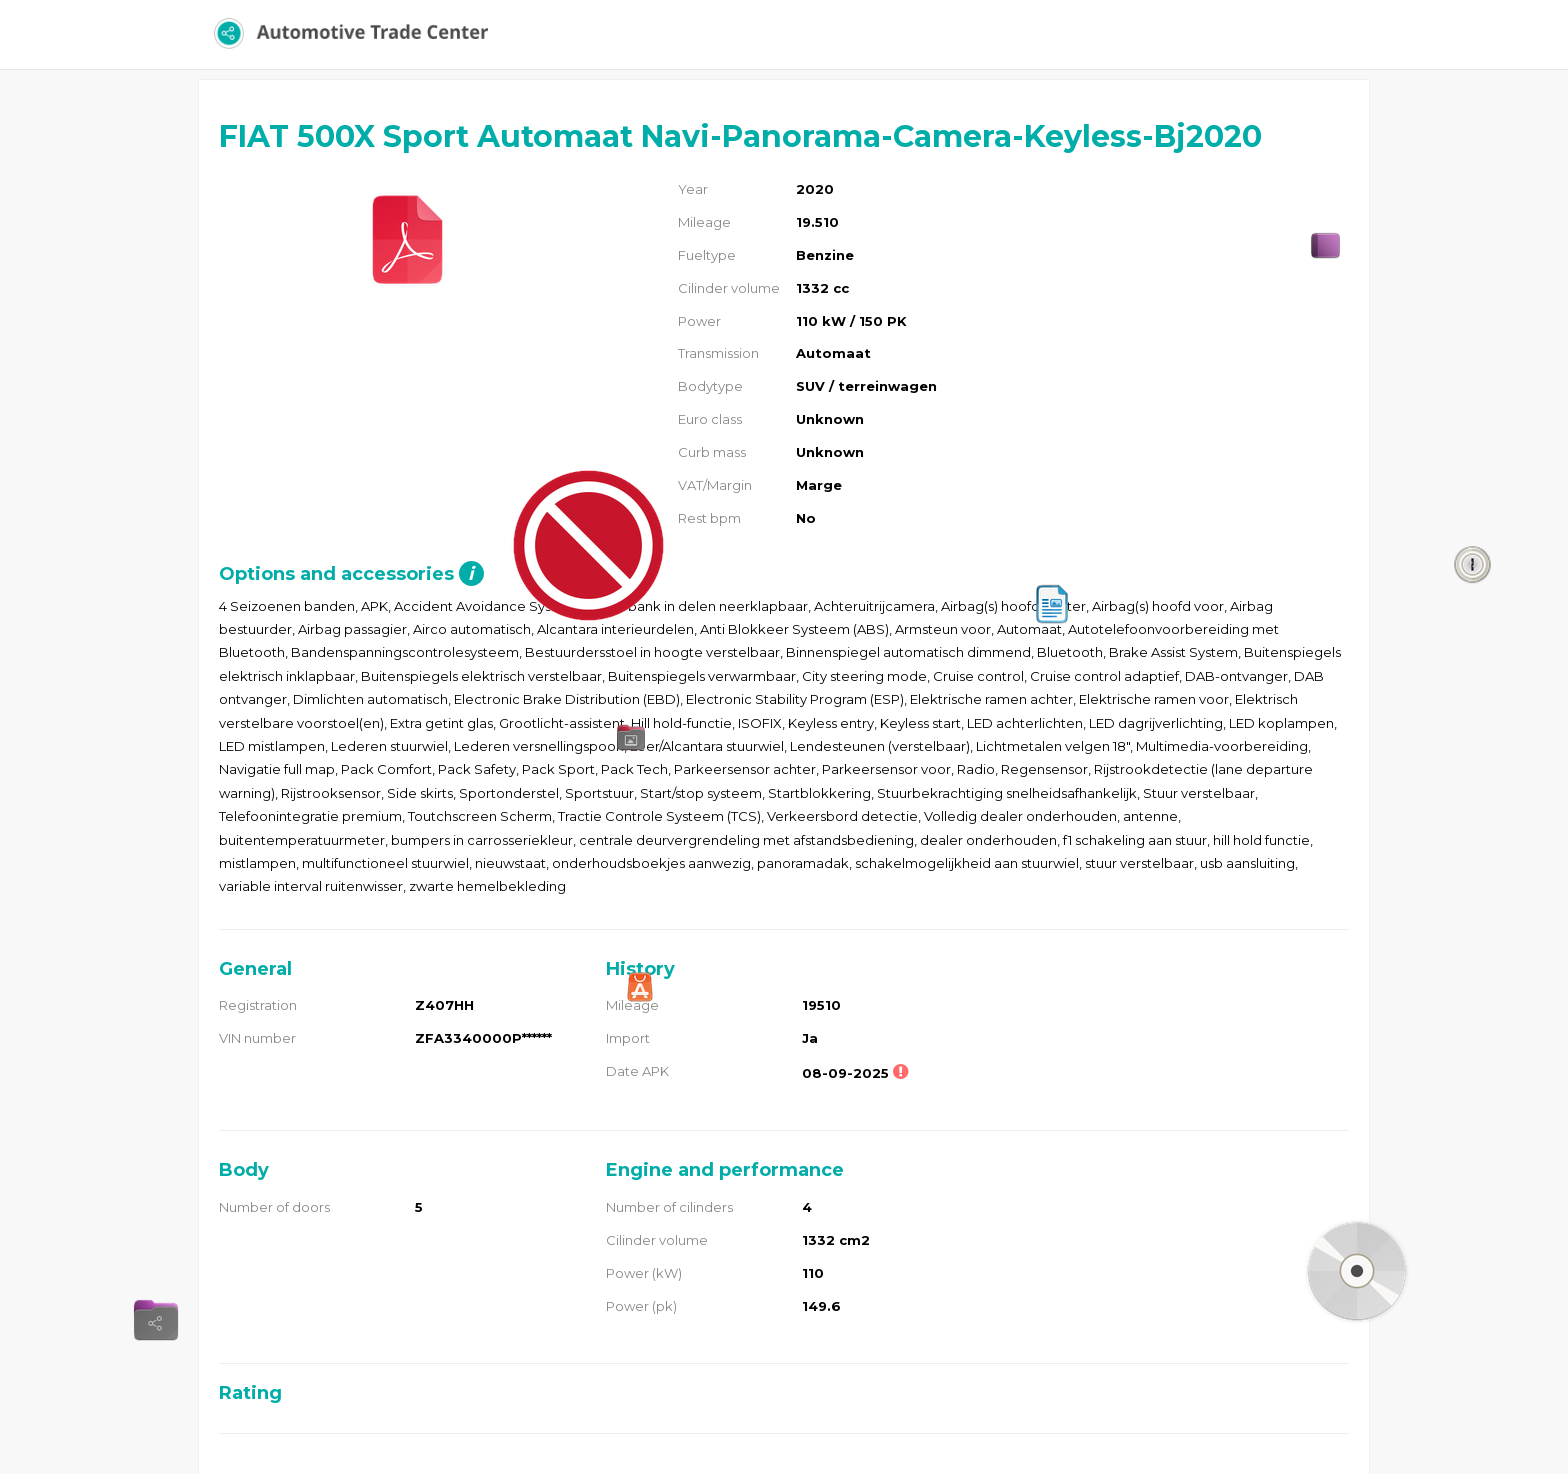 This screenshot has height=1474, width=1568. Describe the element at coordinates (1325, 244) in the screenshot. I see `access the desktop folder` at that location.